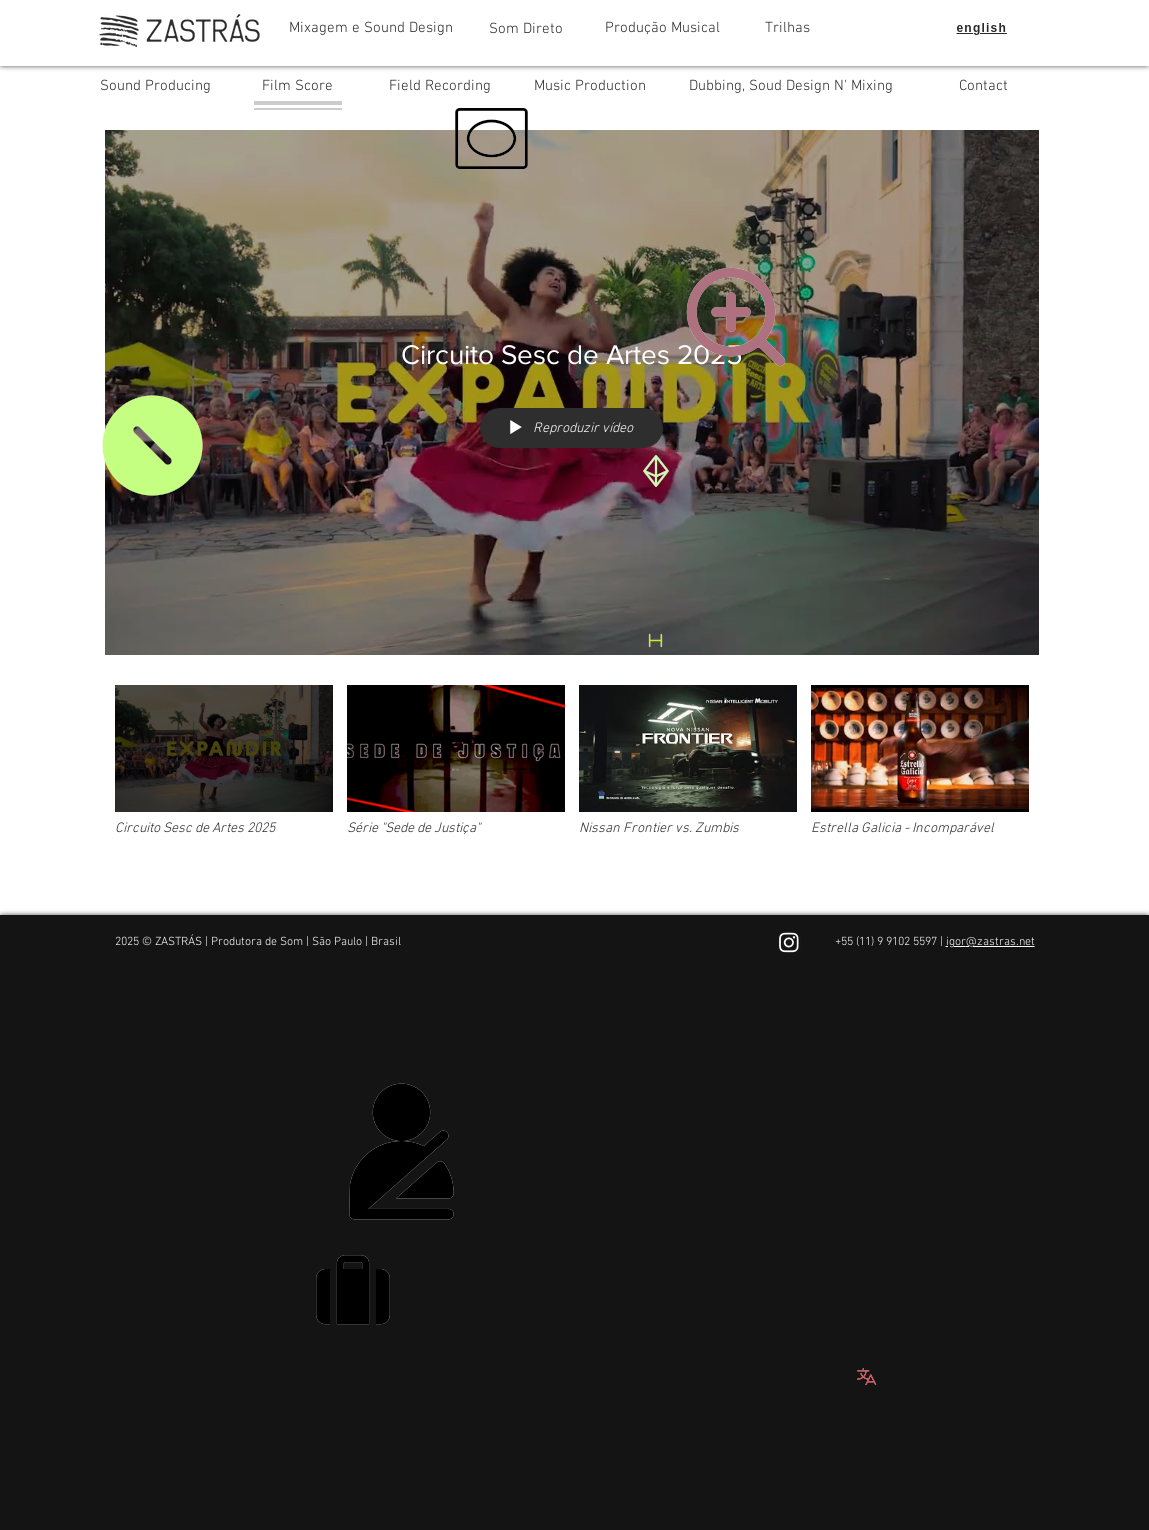 Image resolution: width=1149 pixels, height=1530 pixels. What do you see at coordinates (401, 1151) in the screenshot?
I see `indicates seatbelt status or safety reminder` at bounding box center [401, 1151].